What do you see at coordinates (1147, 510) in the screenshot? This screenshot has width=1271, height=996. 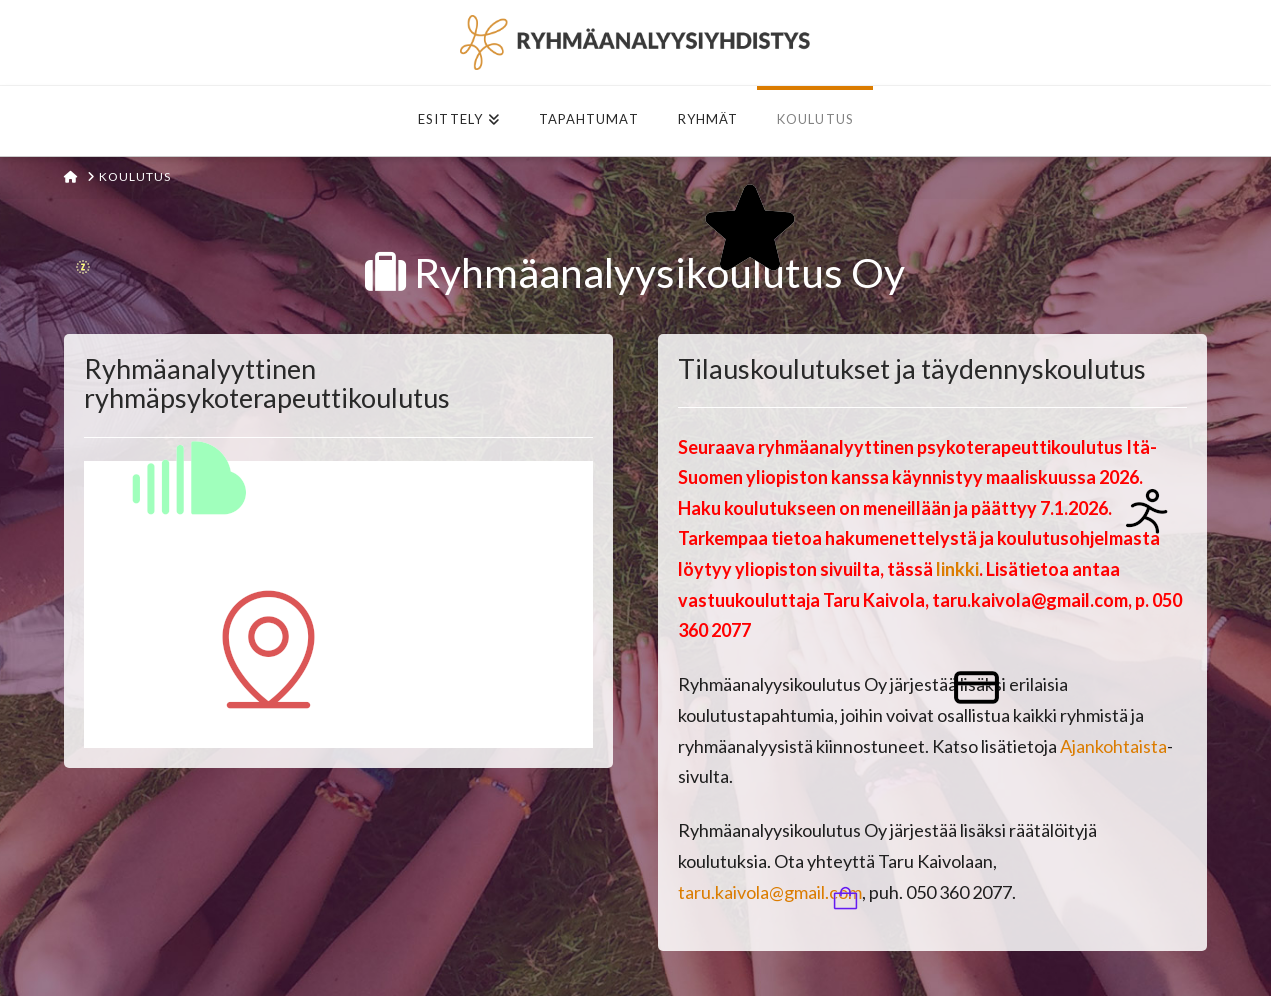 I see `start a run or workout activity` at bounding box center [1147, 510].